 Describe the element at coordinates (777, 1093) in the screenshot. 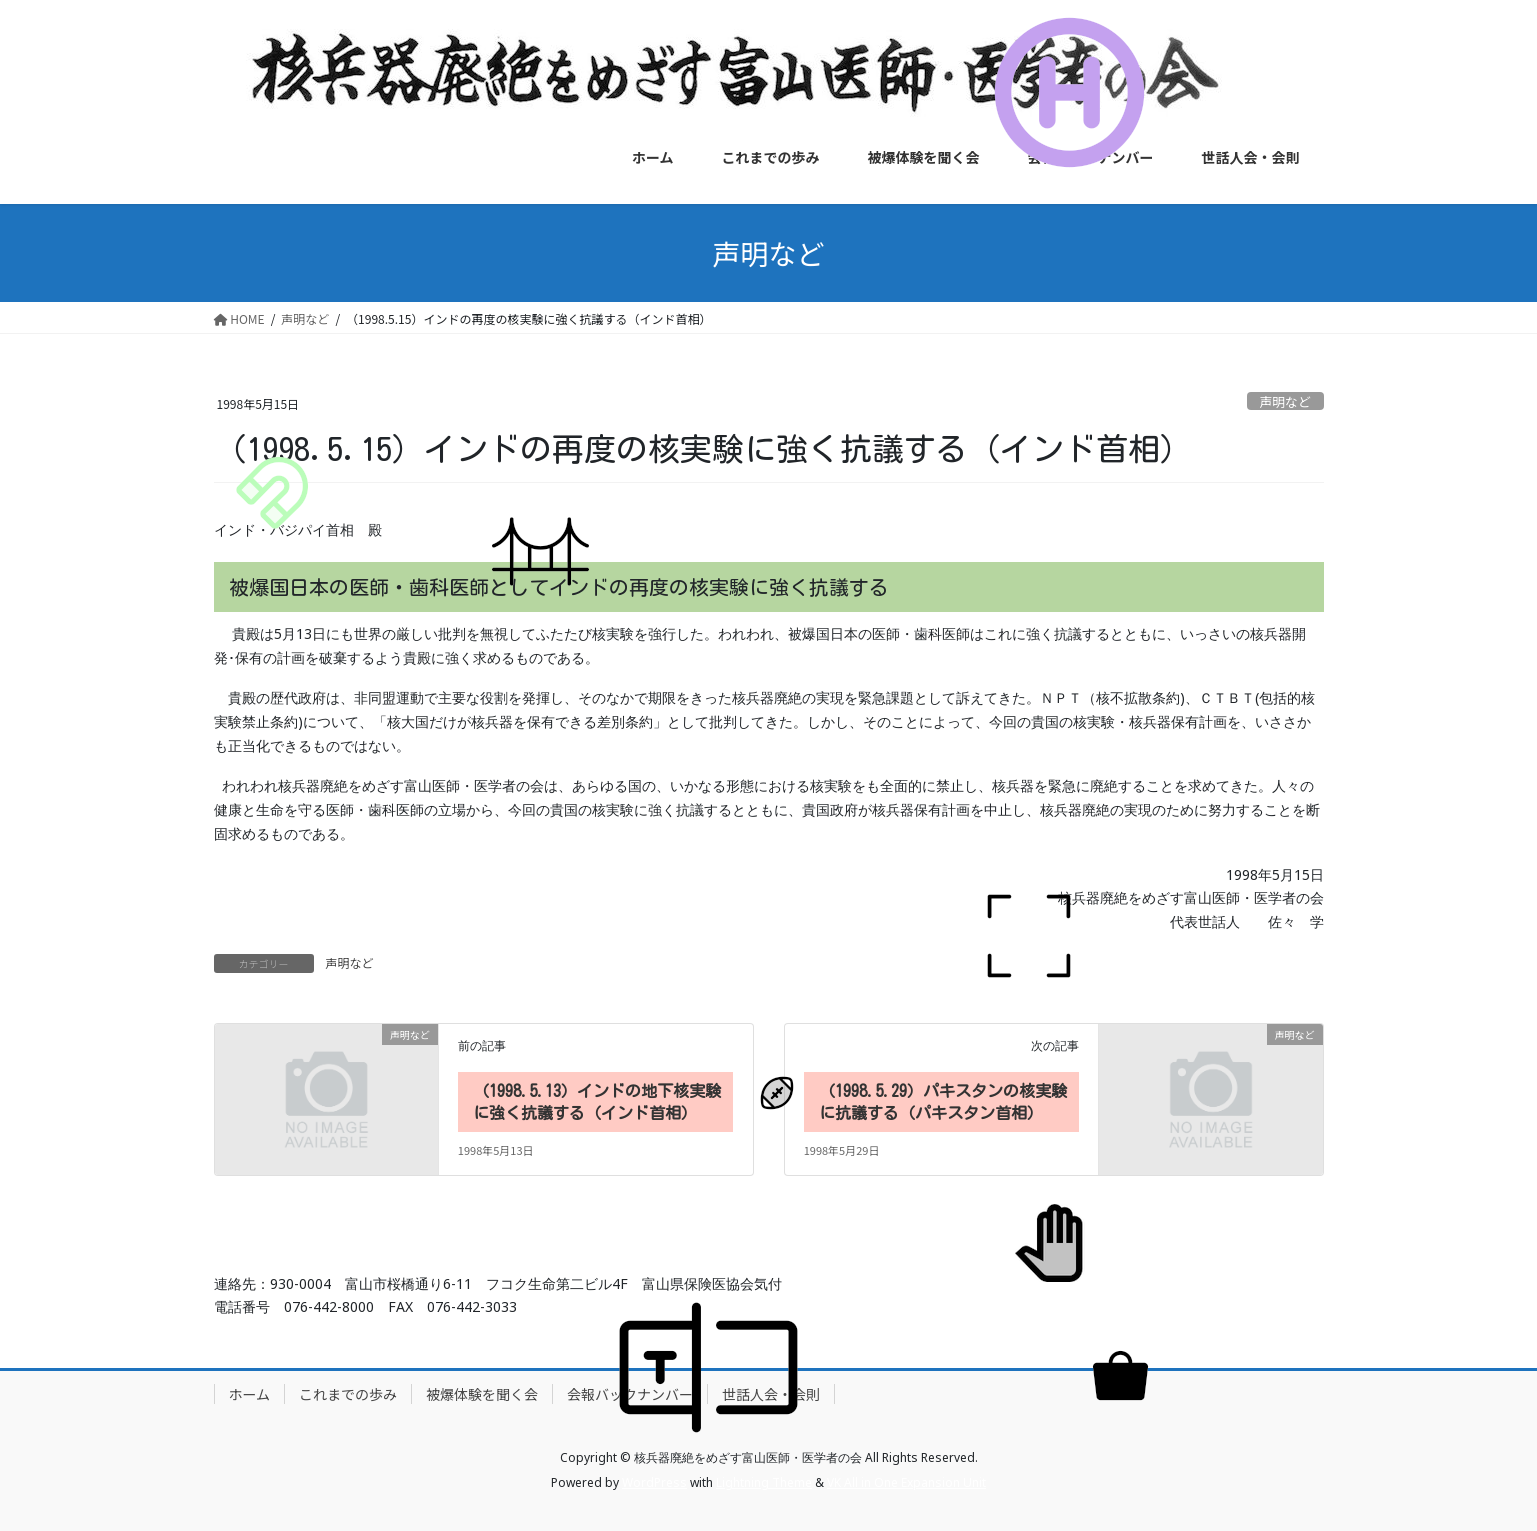

I see `view football scores or updates` at that location.